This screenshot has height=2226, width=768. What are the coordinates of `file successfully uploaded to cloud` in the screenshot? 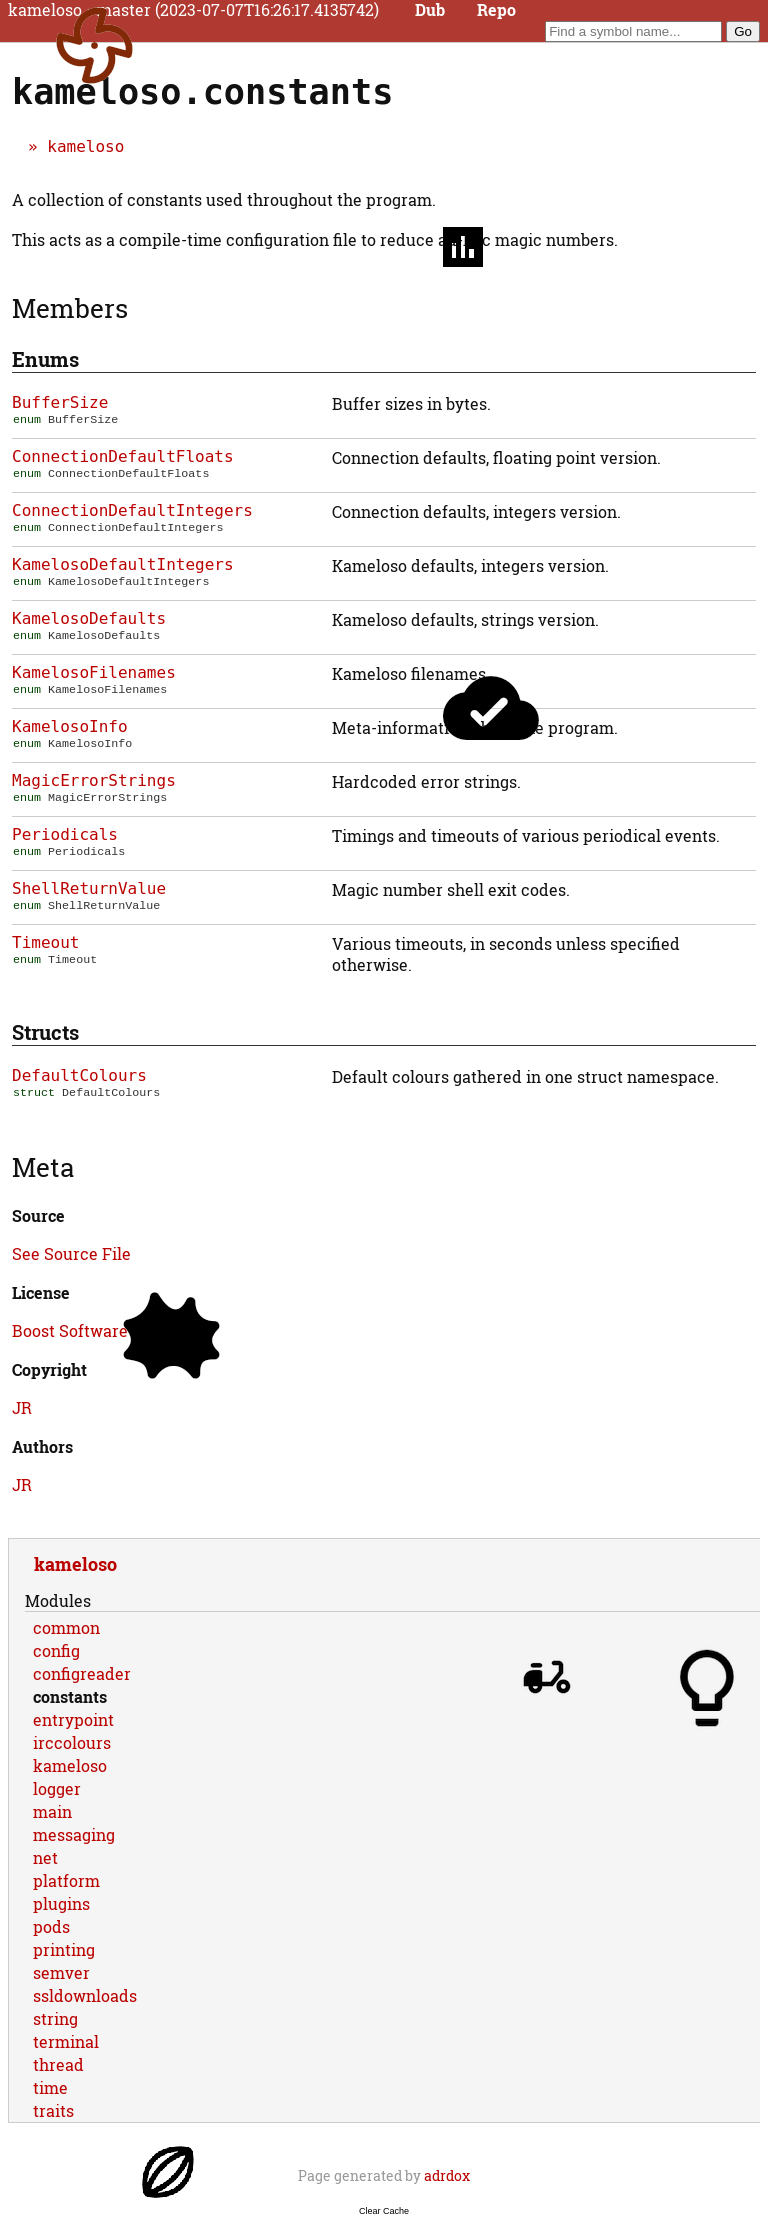 It's located at (491, 708).